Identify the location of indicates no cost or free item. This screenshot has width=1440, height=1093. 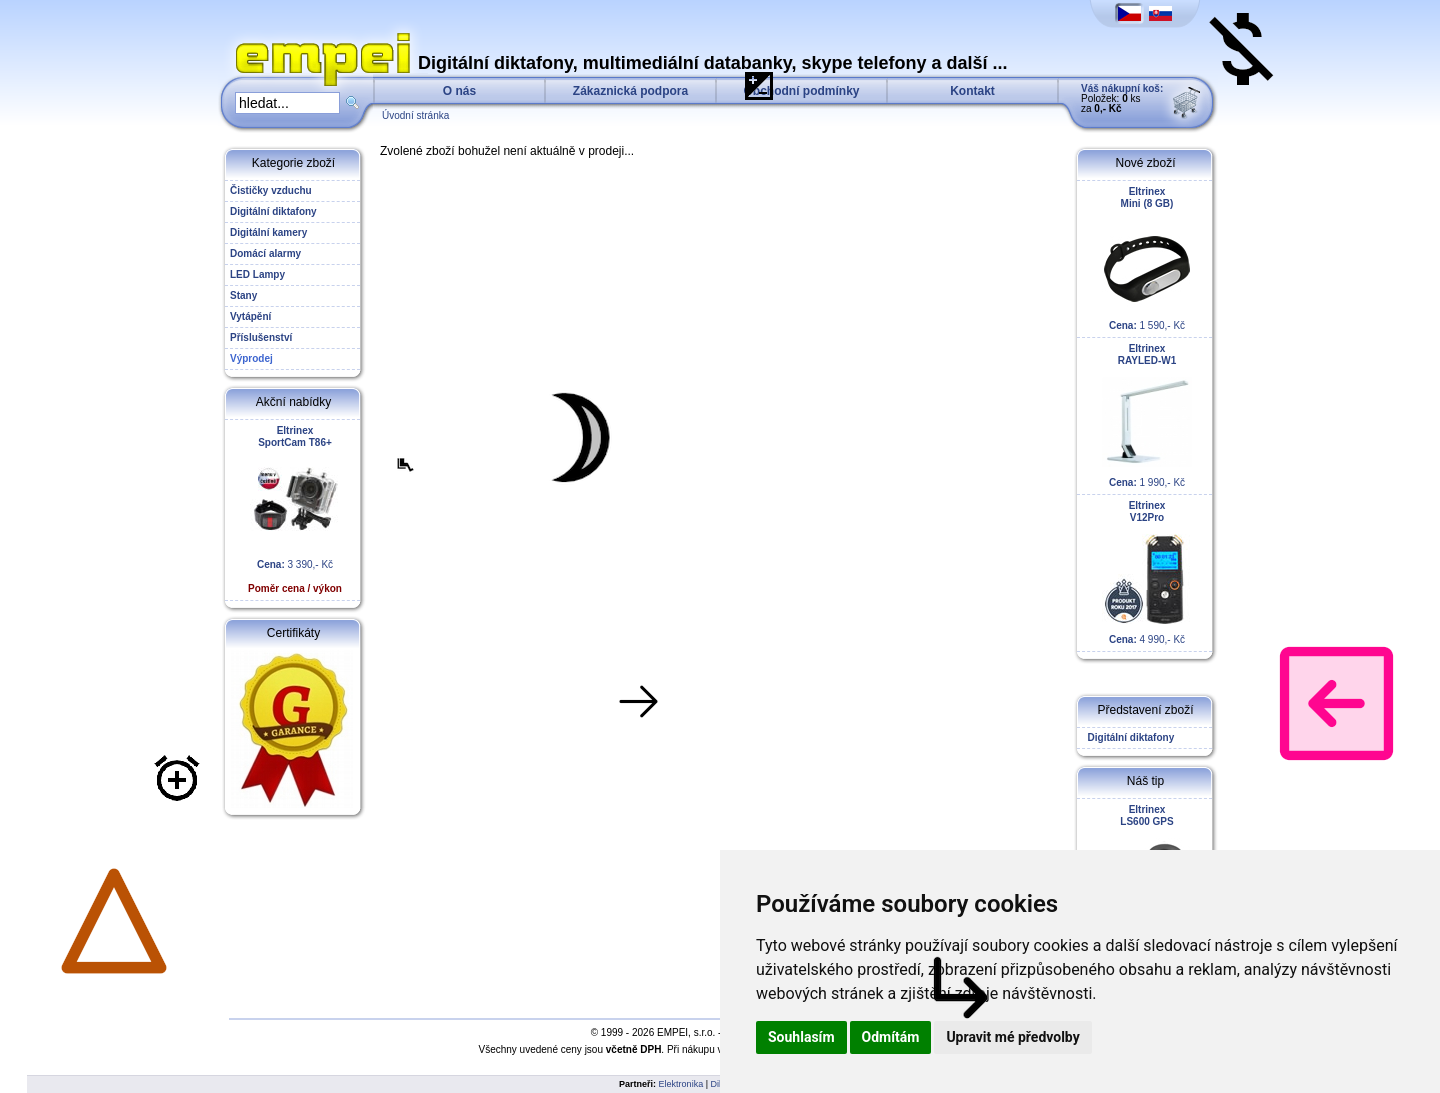
(1241, 49).